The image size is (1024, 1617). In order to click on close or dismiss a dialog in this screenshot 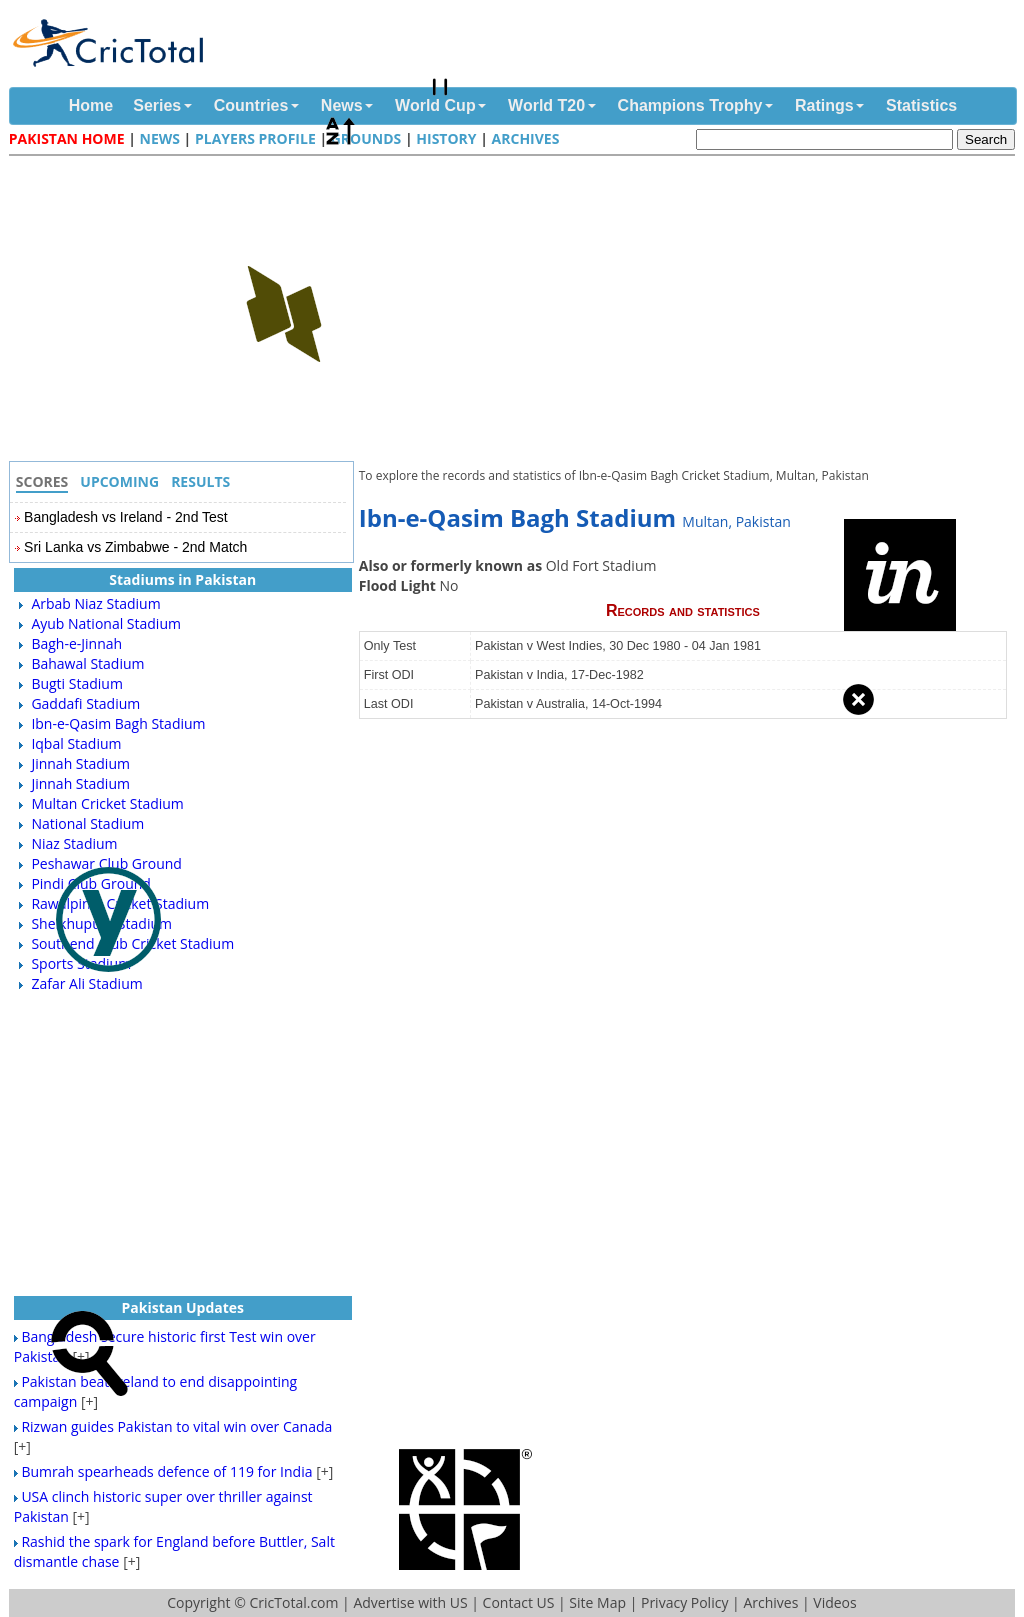, I will do `click(858, 699)`.